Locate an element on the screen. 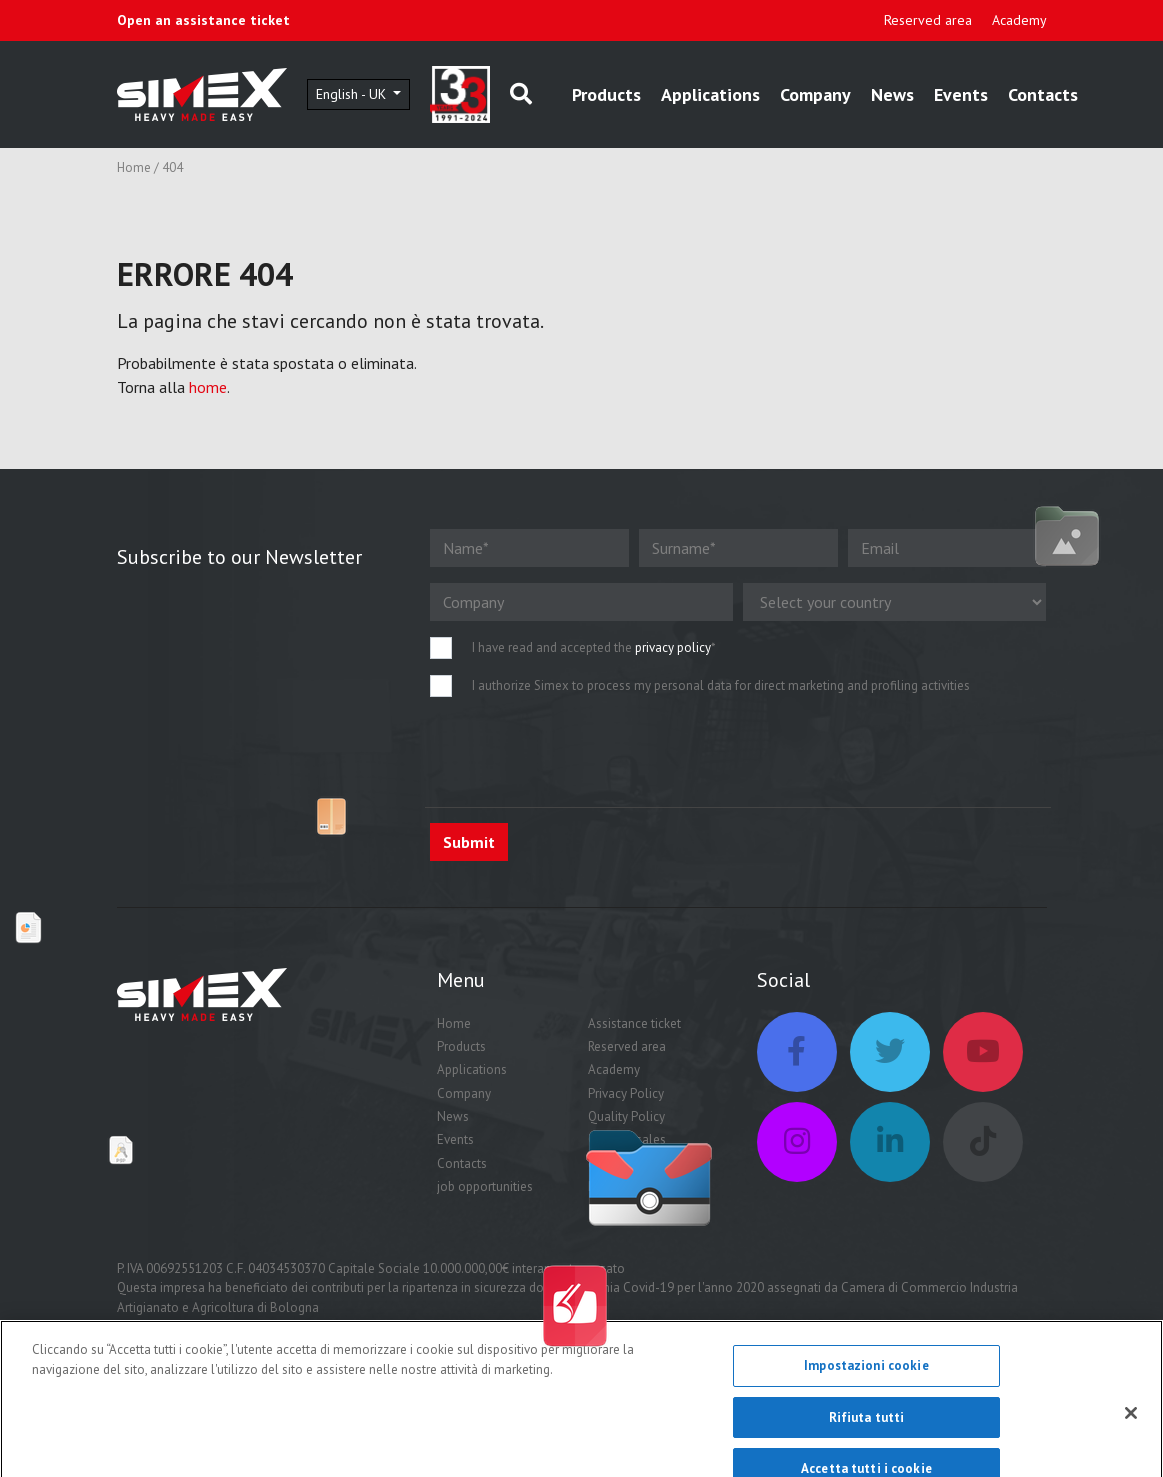  folder for pokémon game files or saves is located at coordinates (649, 1181).